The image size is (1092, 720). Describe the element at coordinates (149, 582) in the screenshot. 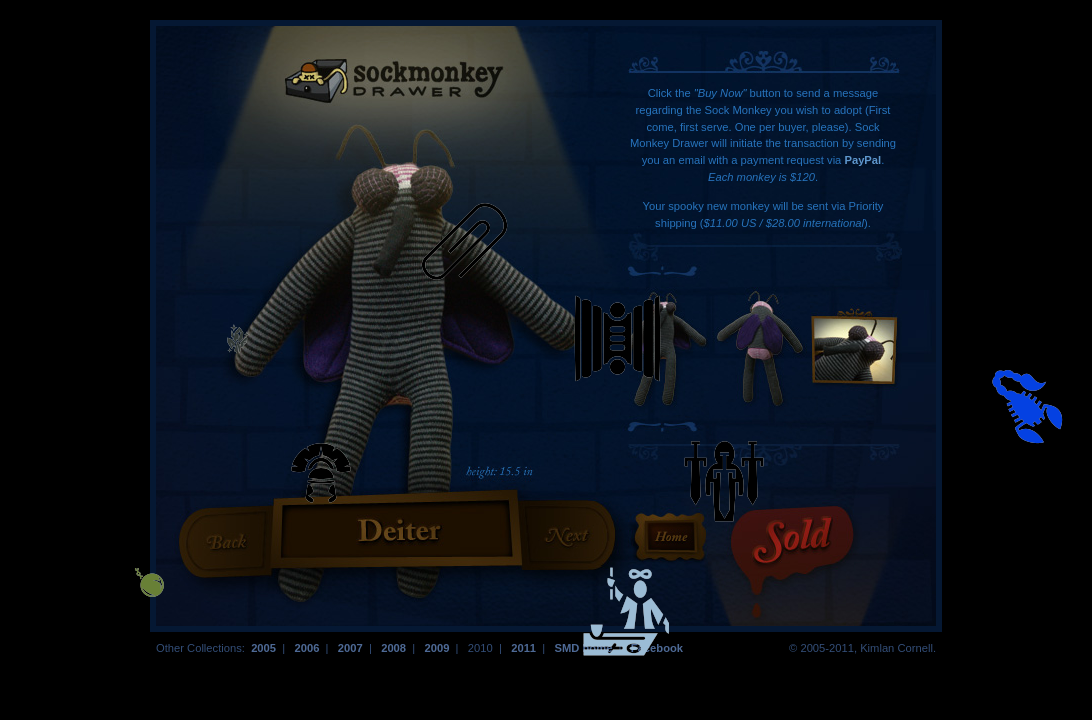

I see `demolish or destroy an item` at that location.